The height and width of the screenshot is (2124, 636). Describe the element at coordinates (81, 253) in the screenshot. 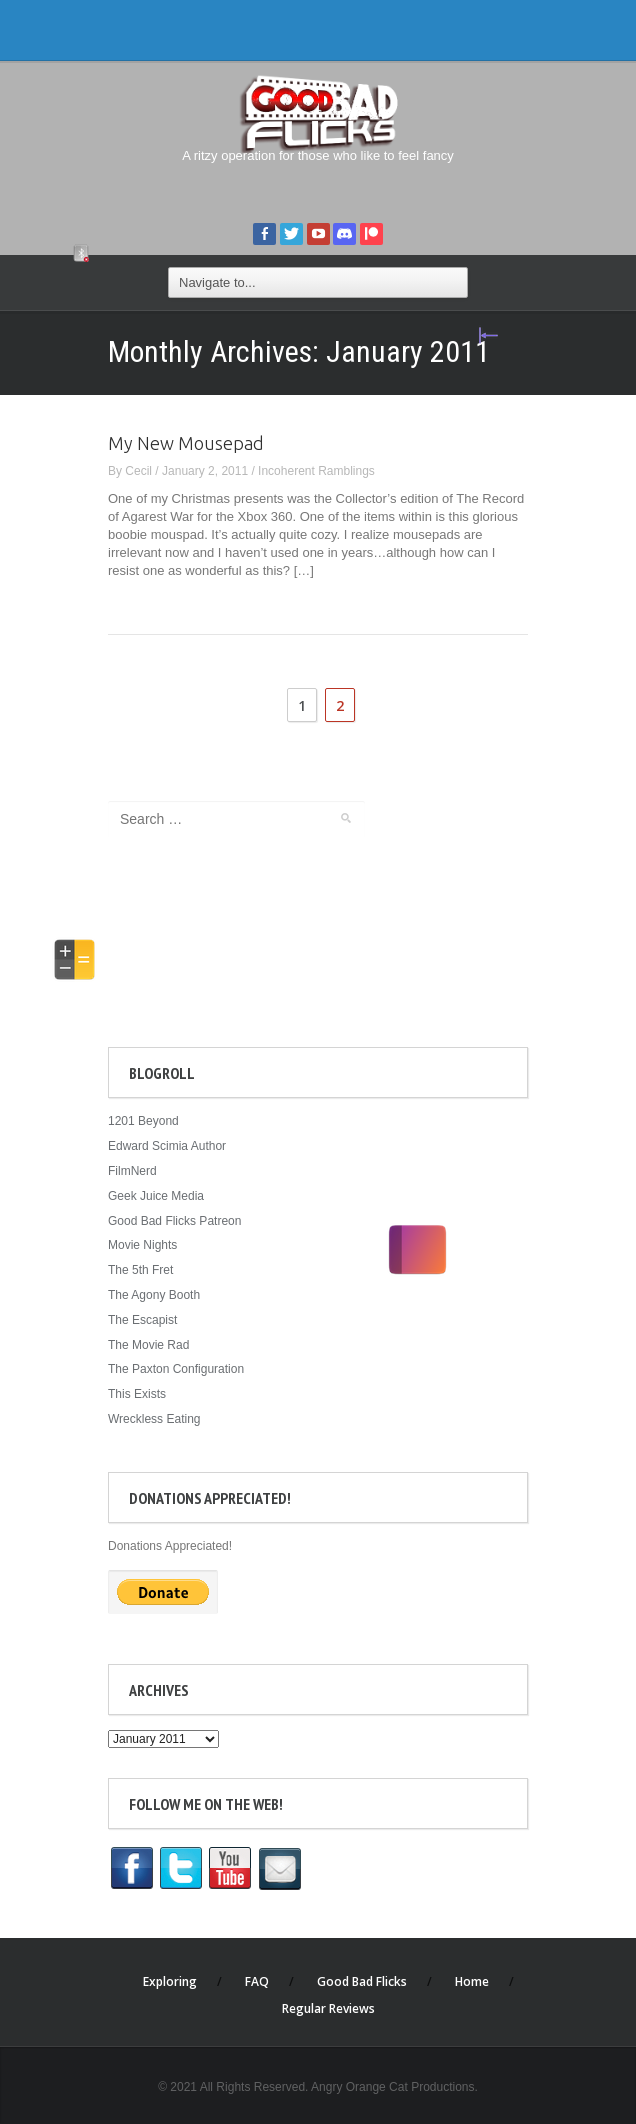

I see `bluetooth is currently disabled` at that location.